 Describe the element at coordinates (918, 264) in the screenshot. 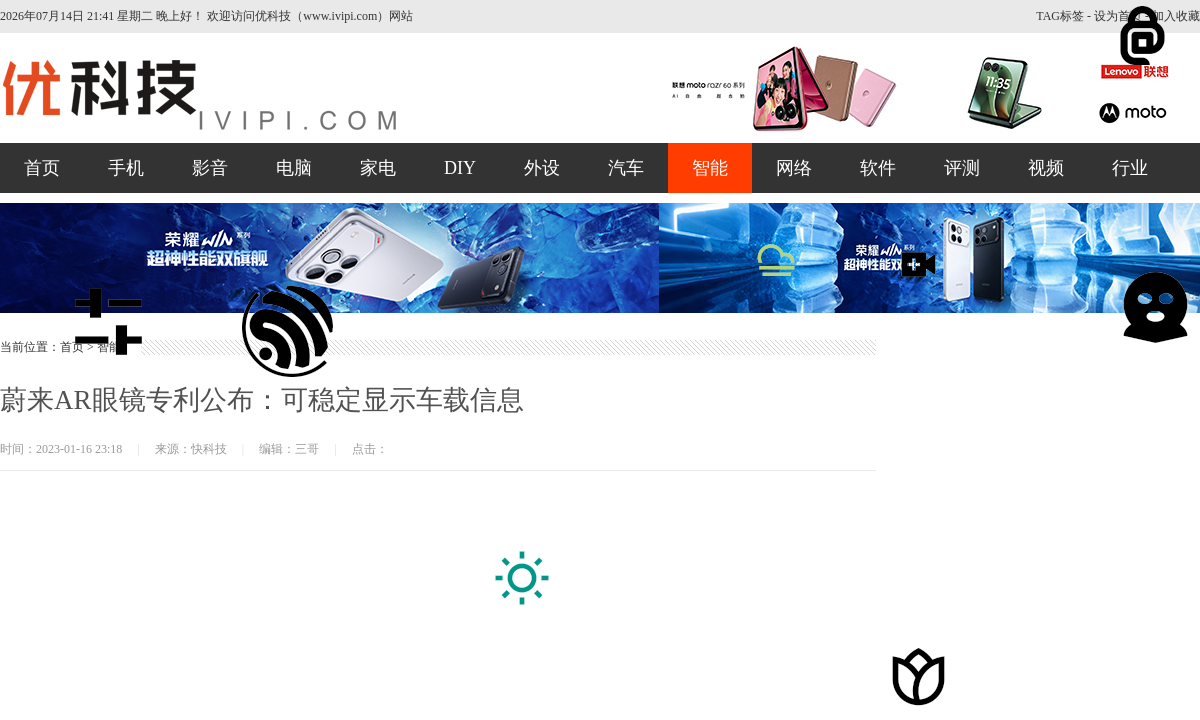

I see `add a new video recording` at that location.